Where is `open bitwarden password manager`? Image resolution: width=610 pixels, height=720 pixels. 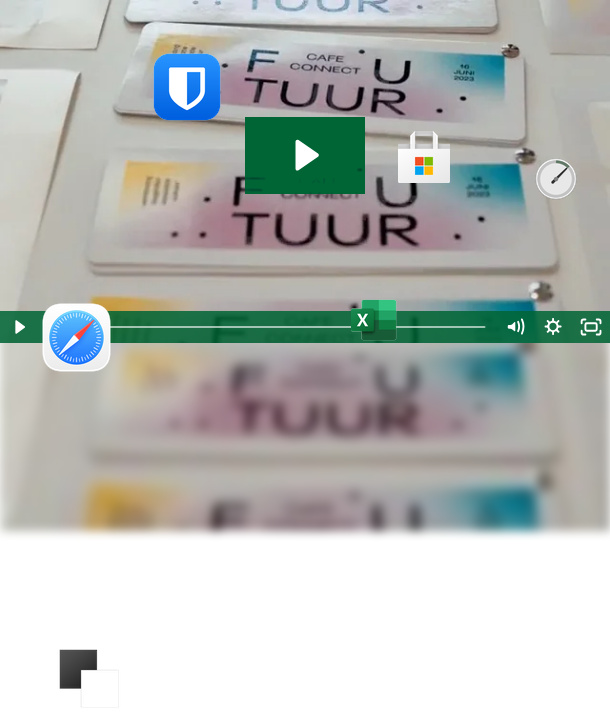
open bitwarden password manager is located at coordinates (187, 87).